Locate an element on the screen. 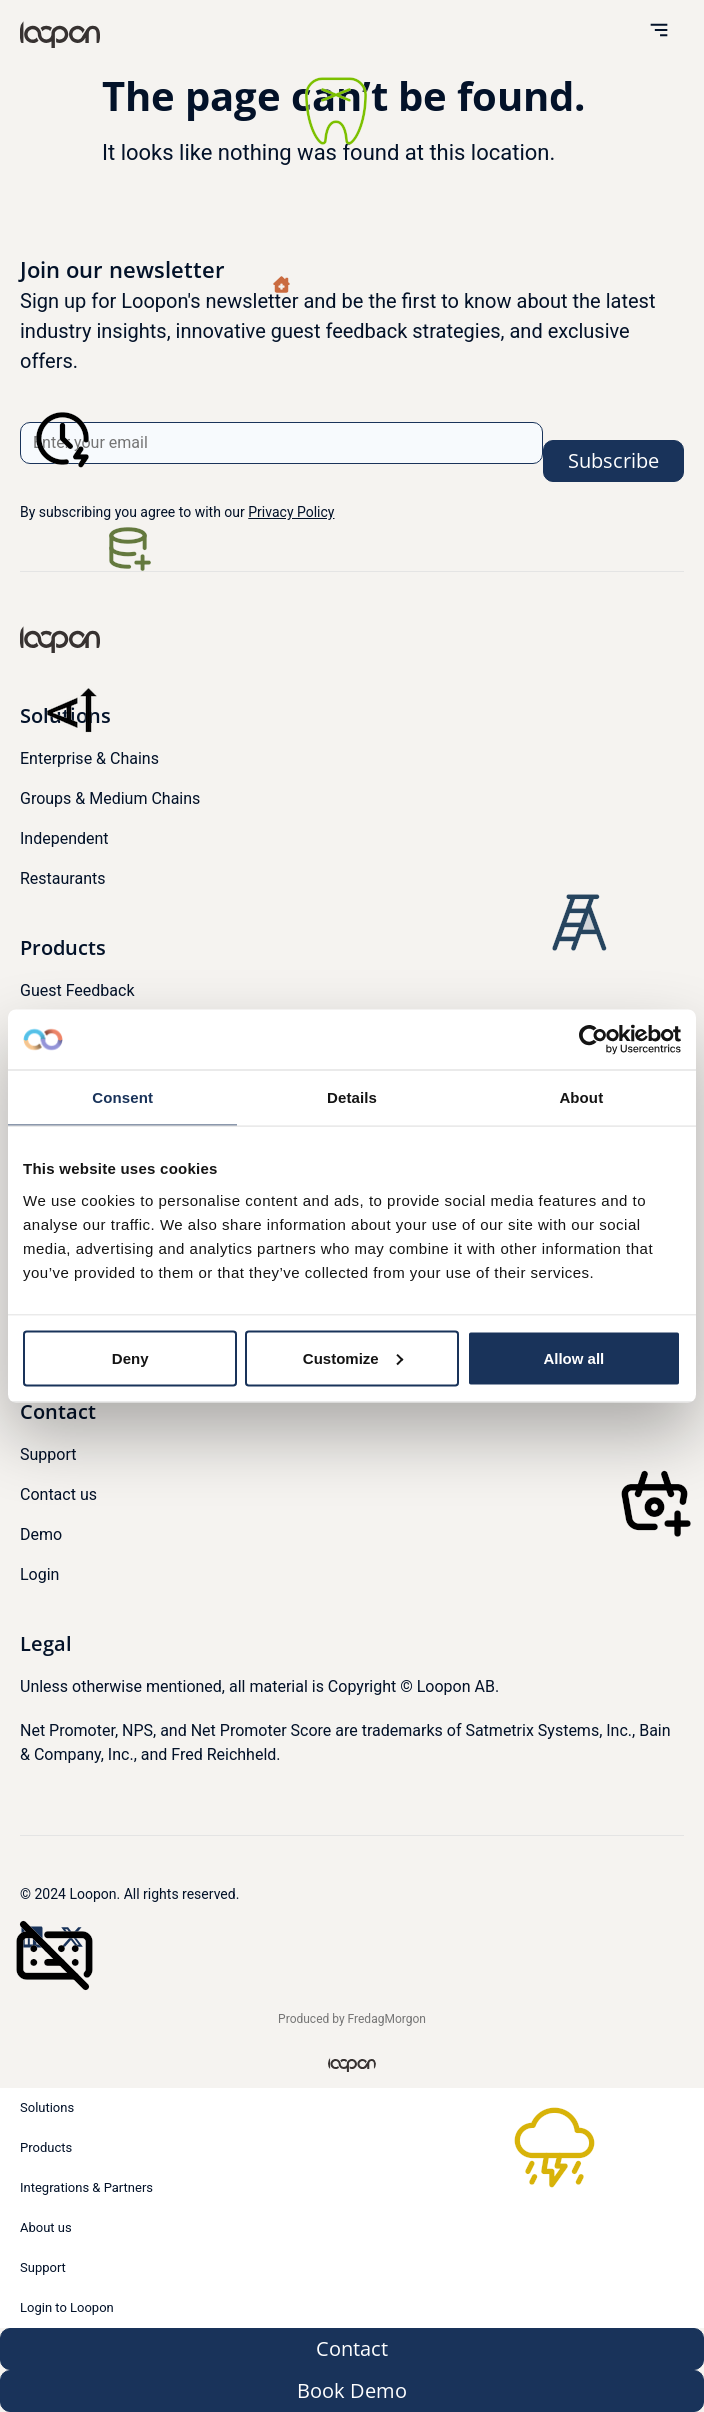  access dental or oral health features is located at coordinates (336, 111).